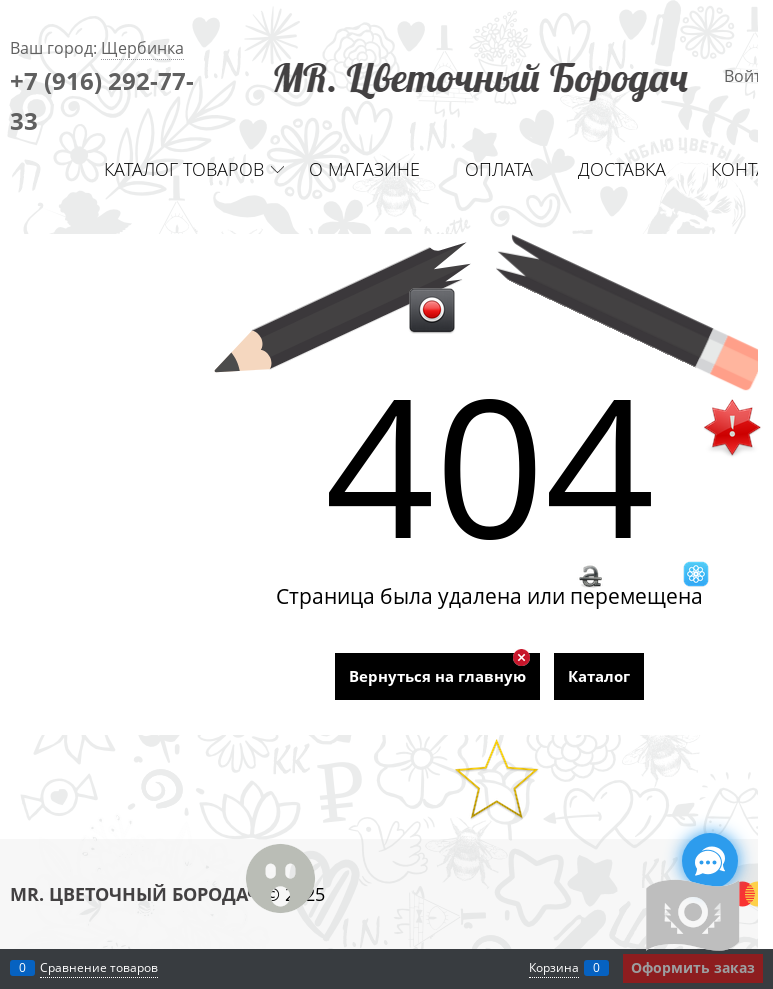  Describe the element at coordinates (591, 576) in the screenshot. I see `apply strikethrough formatting to selected text` at that location.